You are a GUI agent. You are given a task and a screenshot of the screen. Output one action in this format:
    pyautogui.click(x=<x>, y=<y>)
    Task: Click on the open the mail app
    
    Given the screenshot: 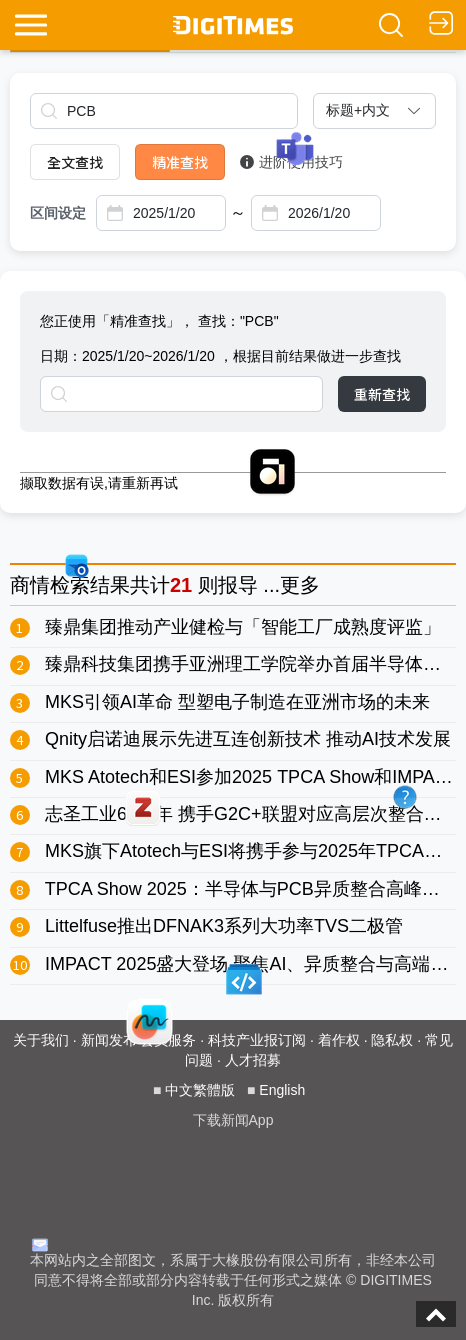 What is the action you would take?
    pyautogui.click(x=40, y=1245)
    